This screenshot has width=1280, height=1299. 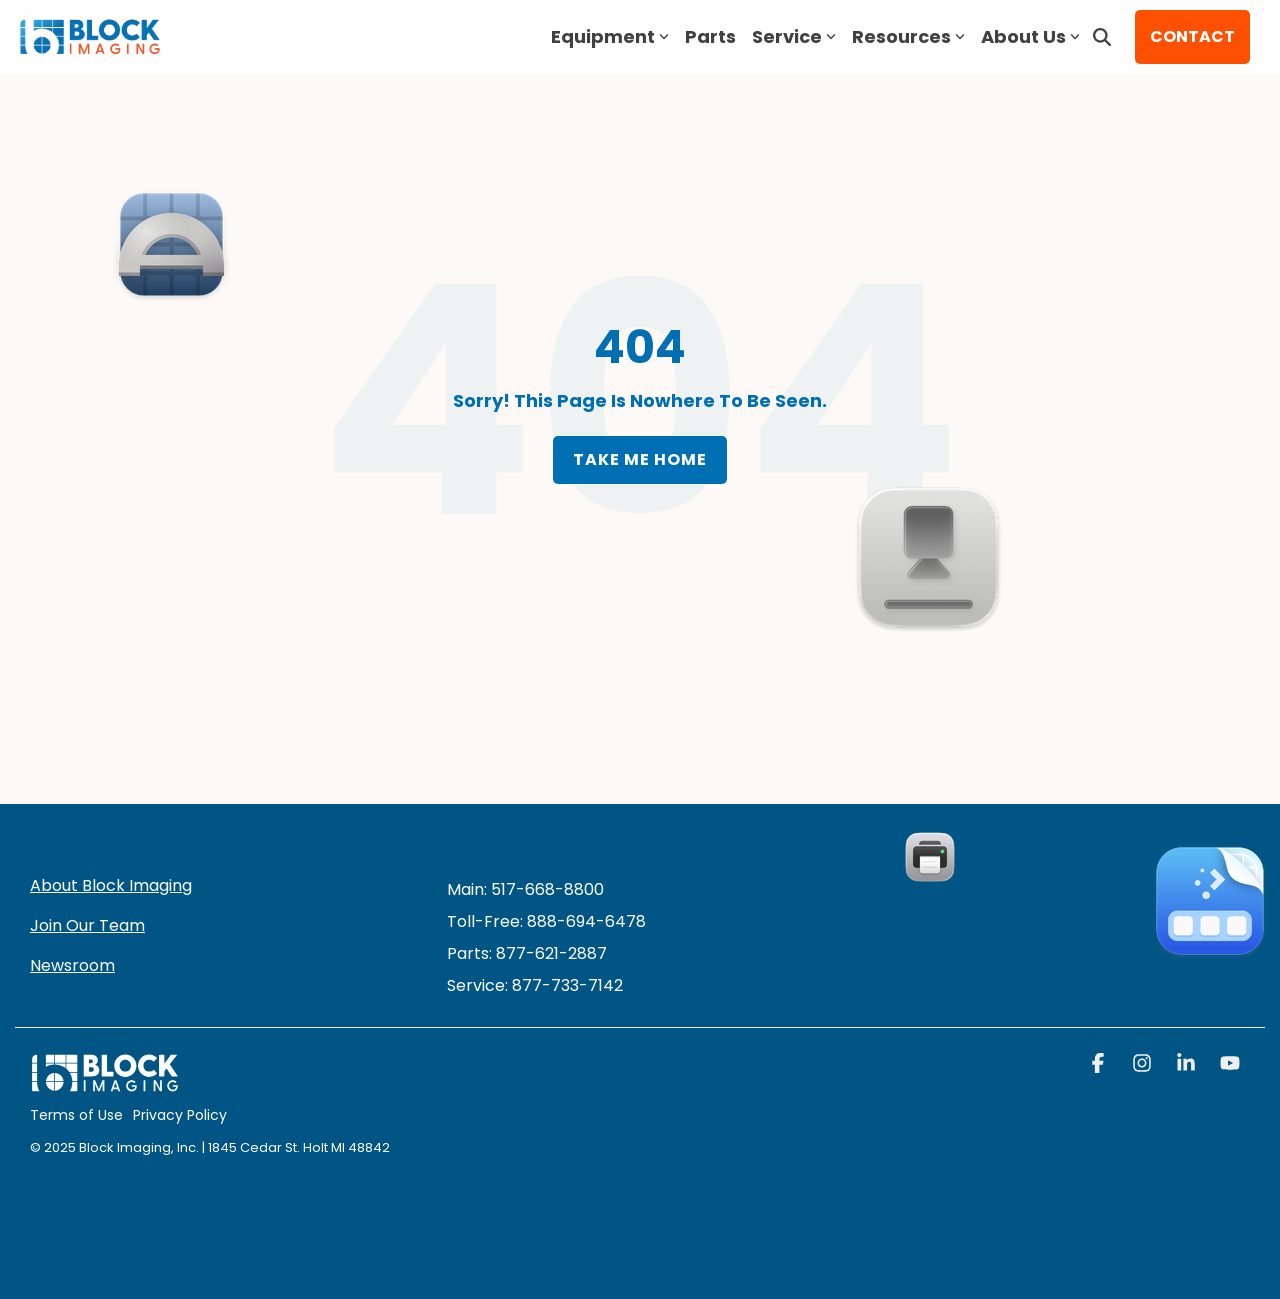 I want to click on open desk view app to show your desk surface via overhead camera, so click(x=928, y=557).